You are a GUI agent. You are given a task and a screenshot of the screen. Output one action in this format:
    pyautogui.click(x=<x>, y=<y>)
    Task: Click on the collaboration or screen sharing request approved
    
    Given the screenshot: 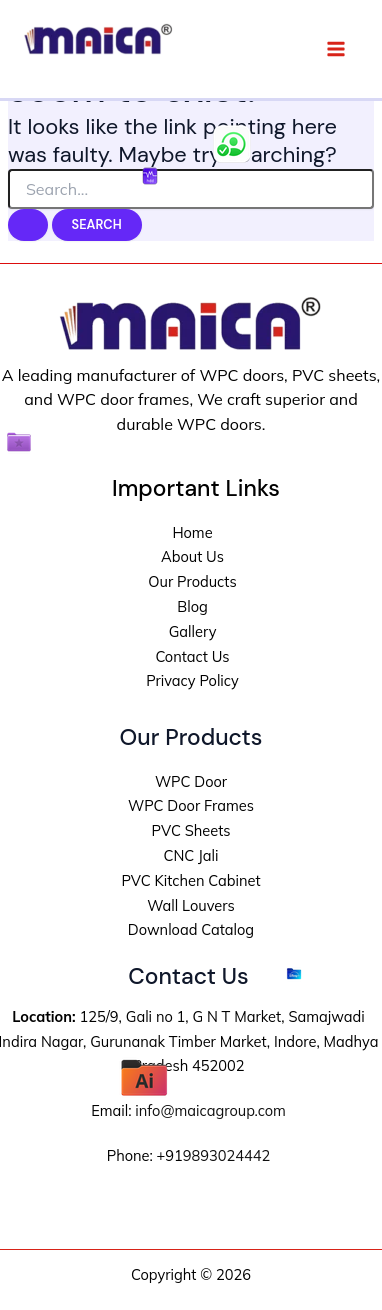 What is the action you would take?
    pyautogui.click(x=232, y=144)
    